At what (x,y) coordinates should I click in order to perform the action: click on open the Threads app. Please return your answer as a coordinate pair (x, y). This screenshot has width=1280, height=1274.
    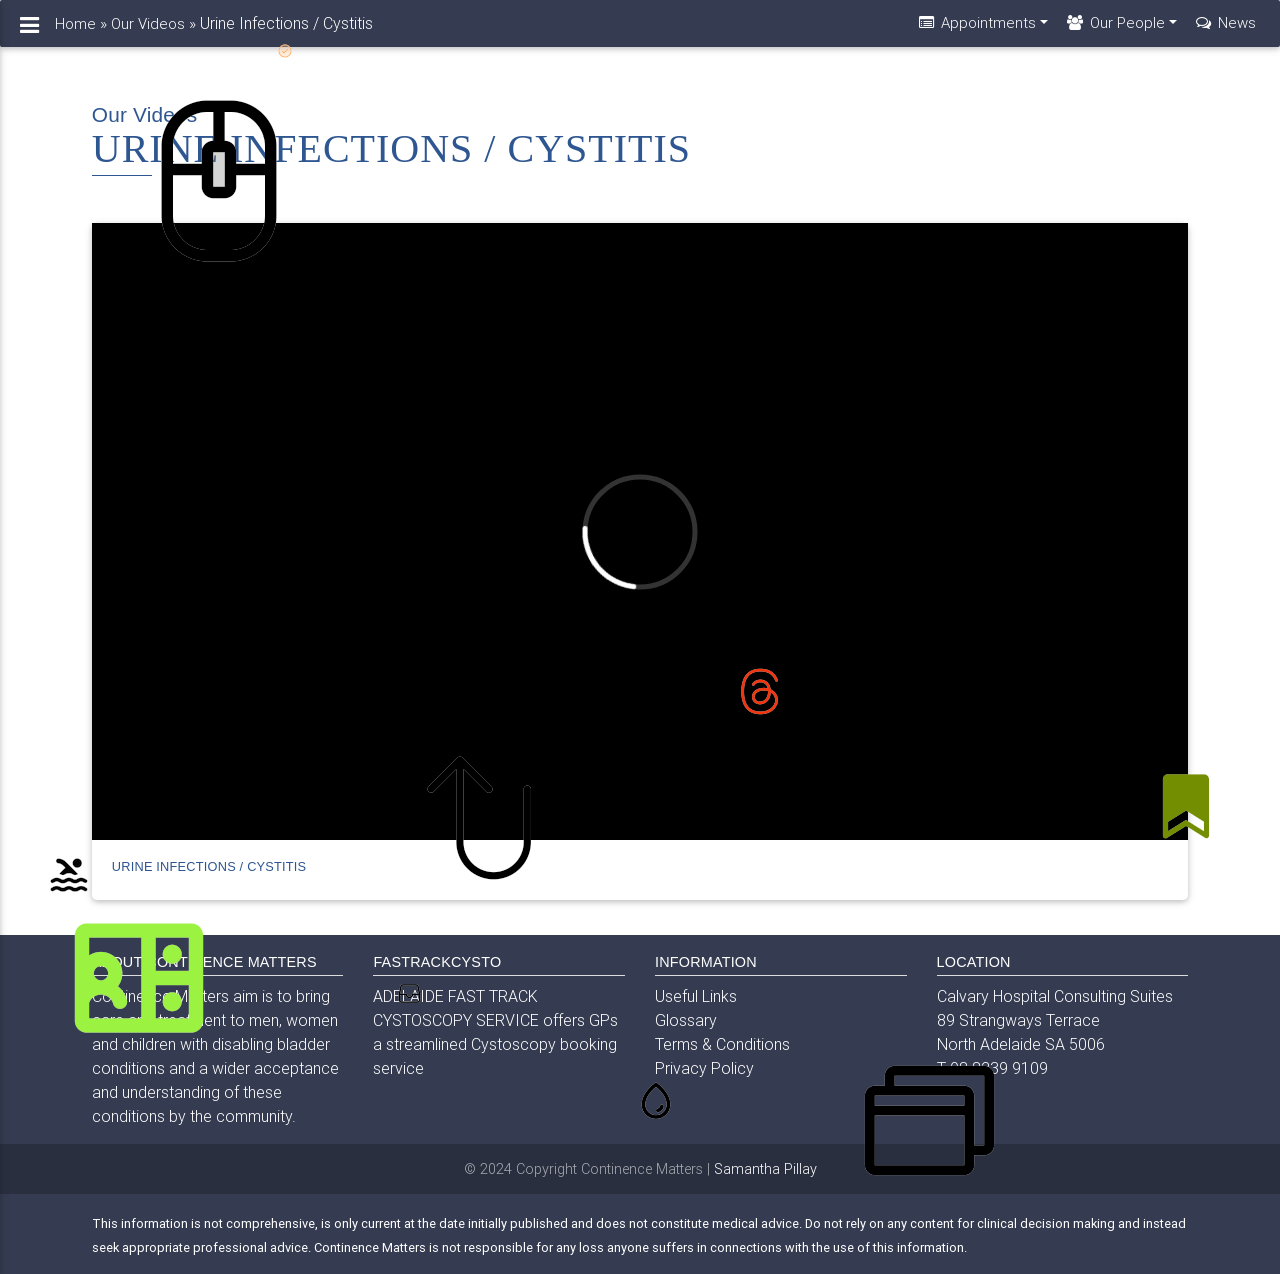
    Looking at the image, I should click on (760, 691).